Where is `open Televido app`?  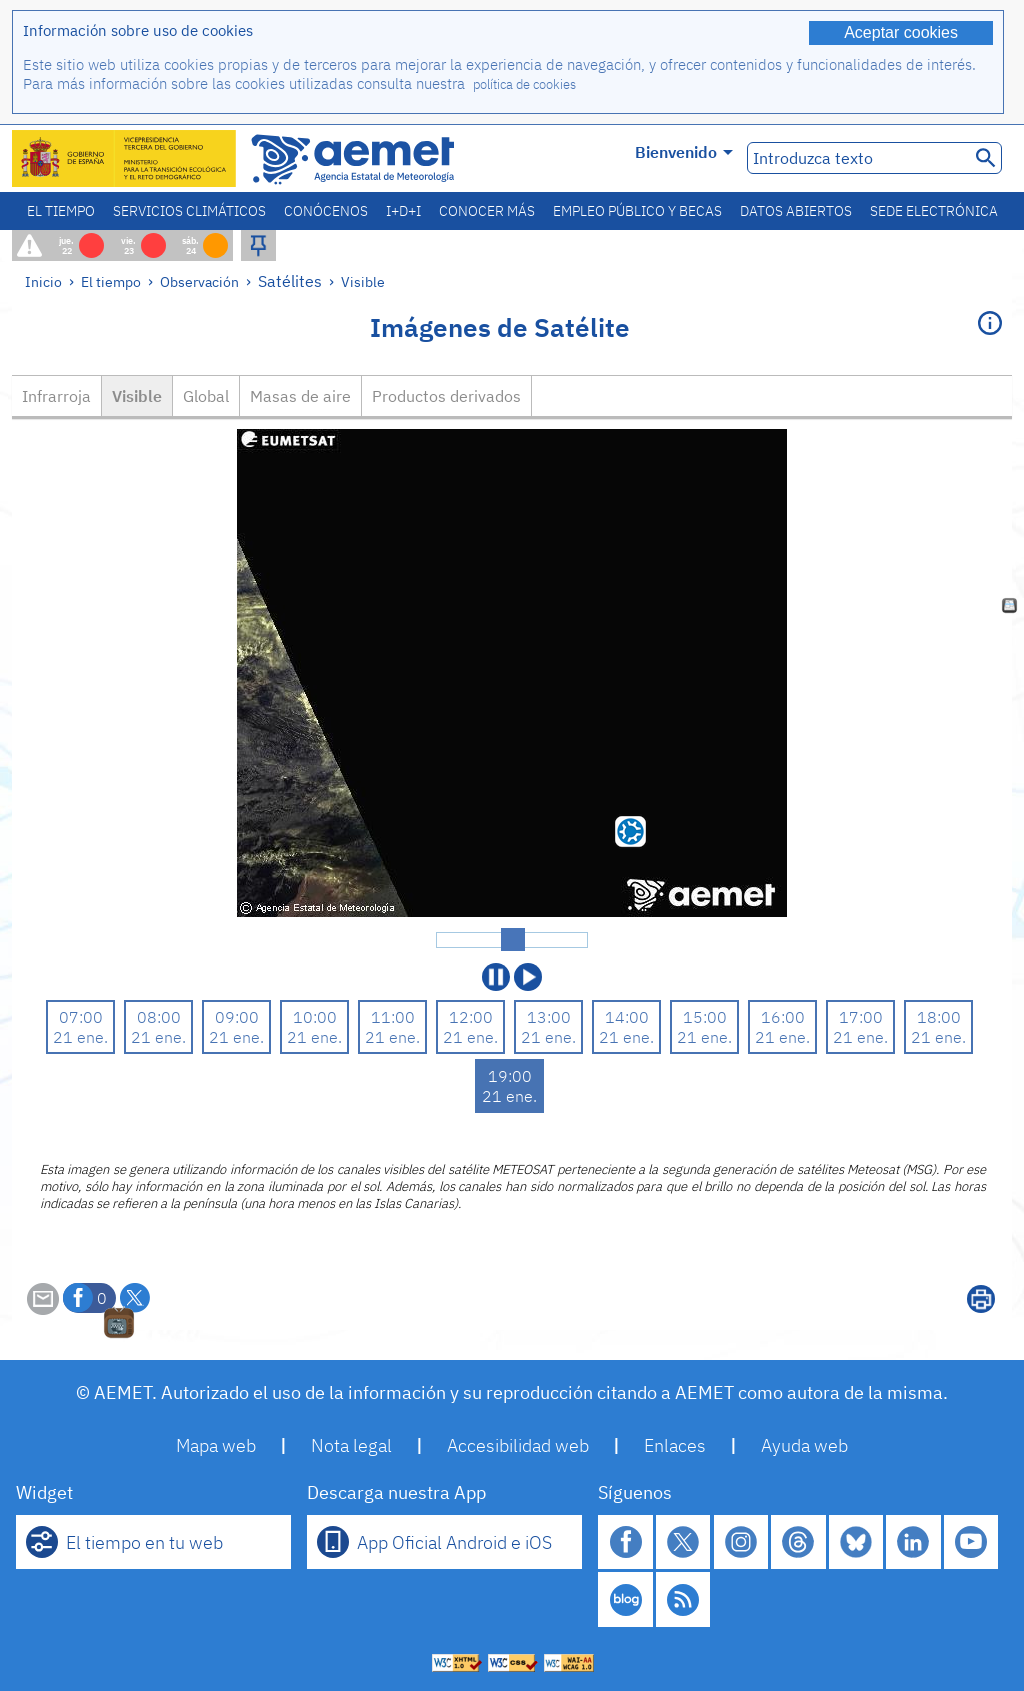 open Televido app is located at coordinates (119, 1323).